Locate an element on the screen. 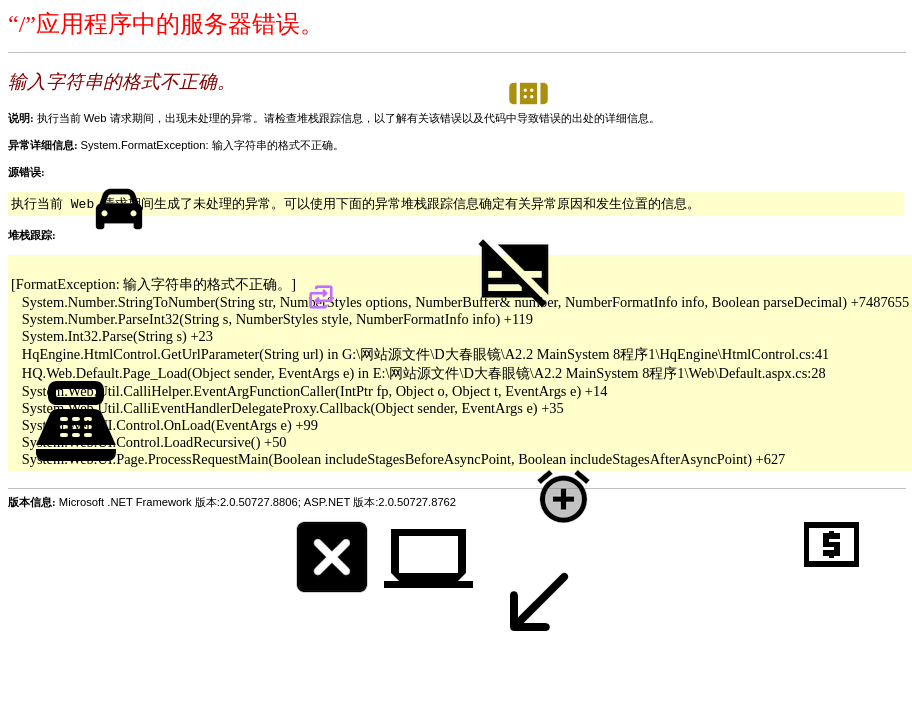 Image resolution: width=912 pixels, height=720 pixels. find nearby ATMs or cash machines is located at coordinates (831, 544).